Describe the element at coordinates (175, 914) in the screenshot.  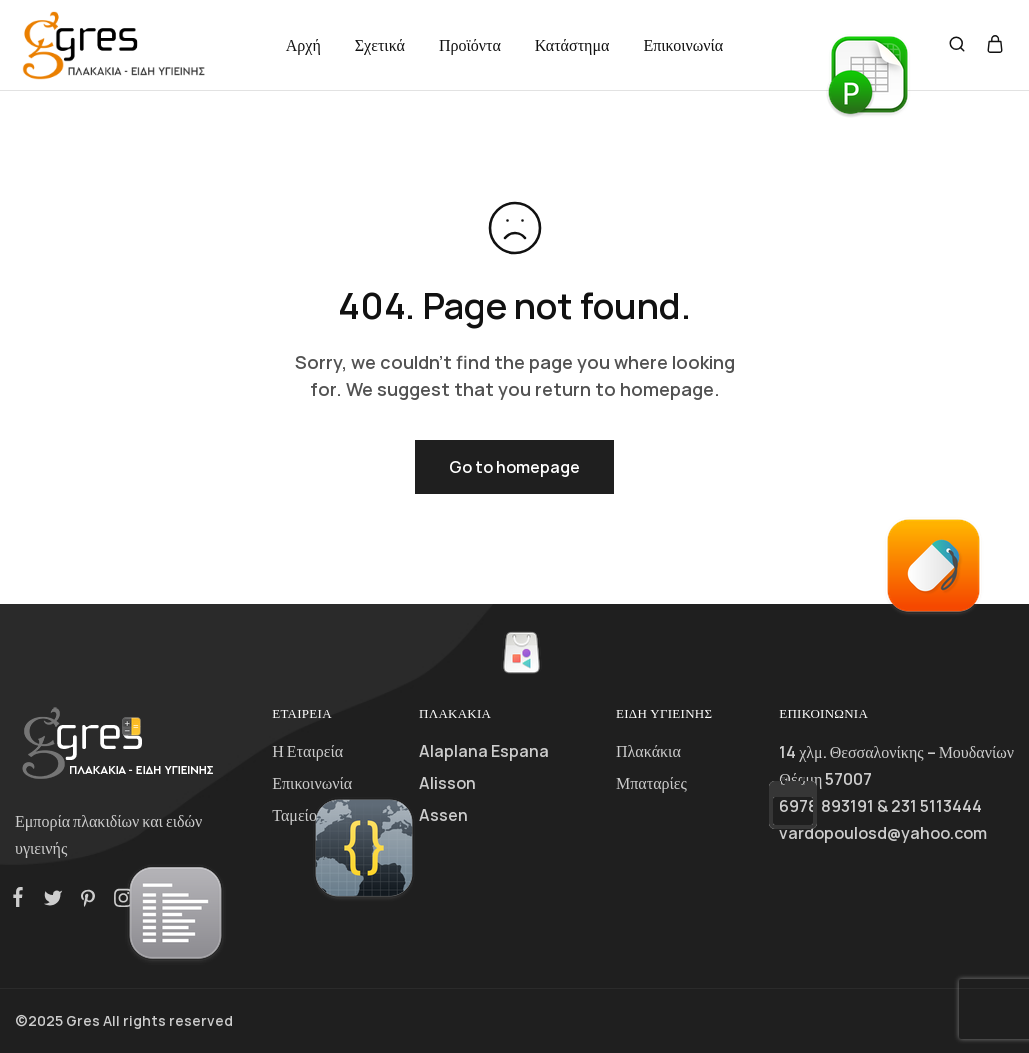
I see `access log preferences or settings` at that location.